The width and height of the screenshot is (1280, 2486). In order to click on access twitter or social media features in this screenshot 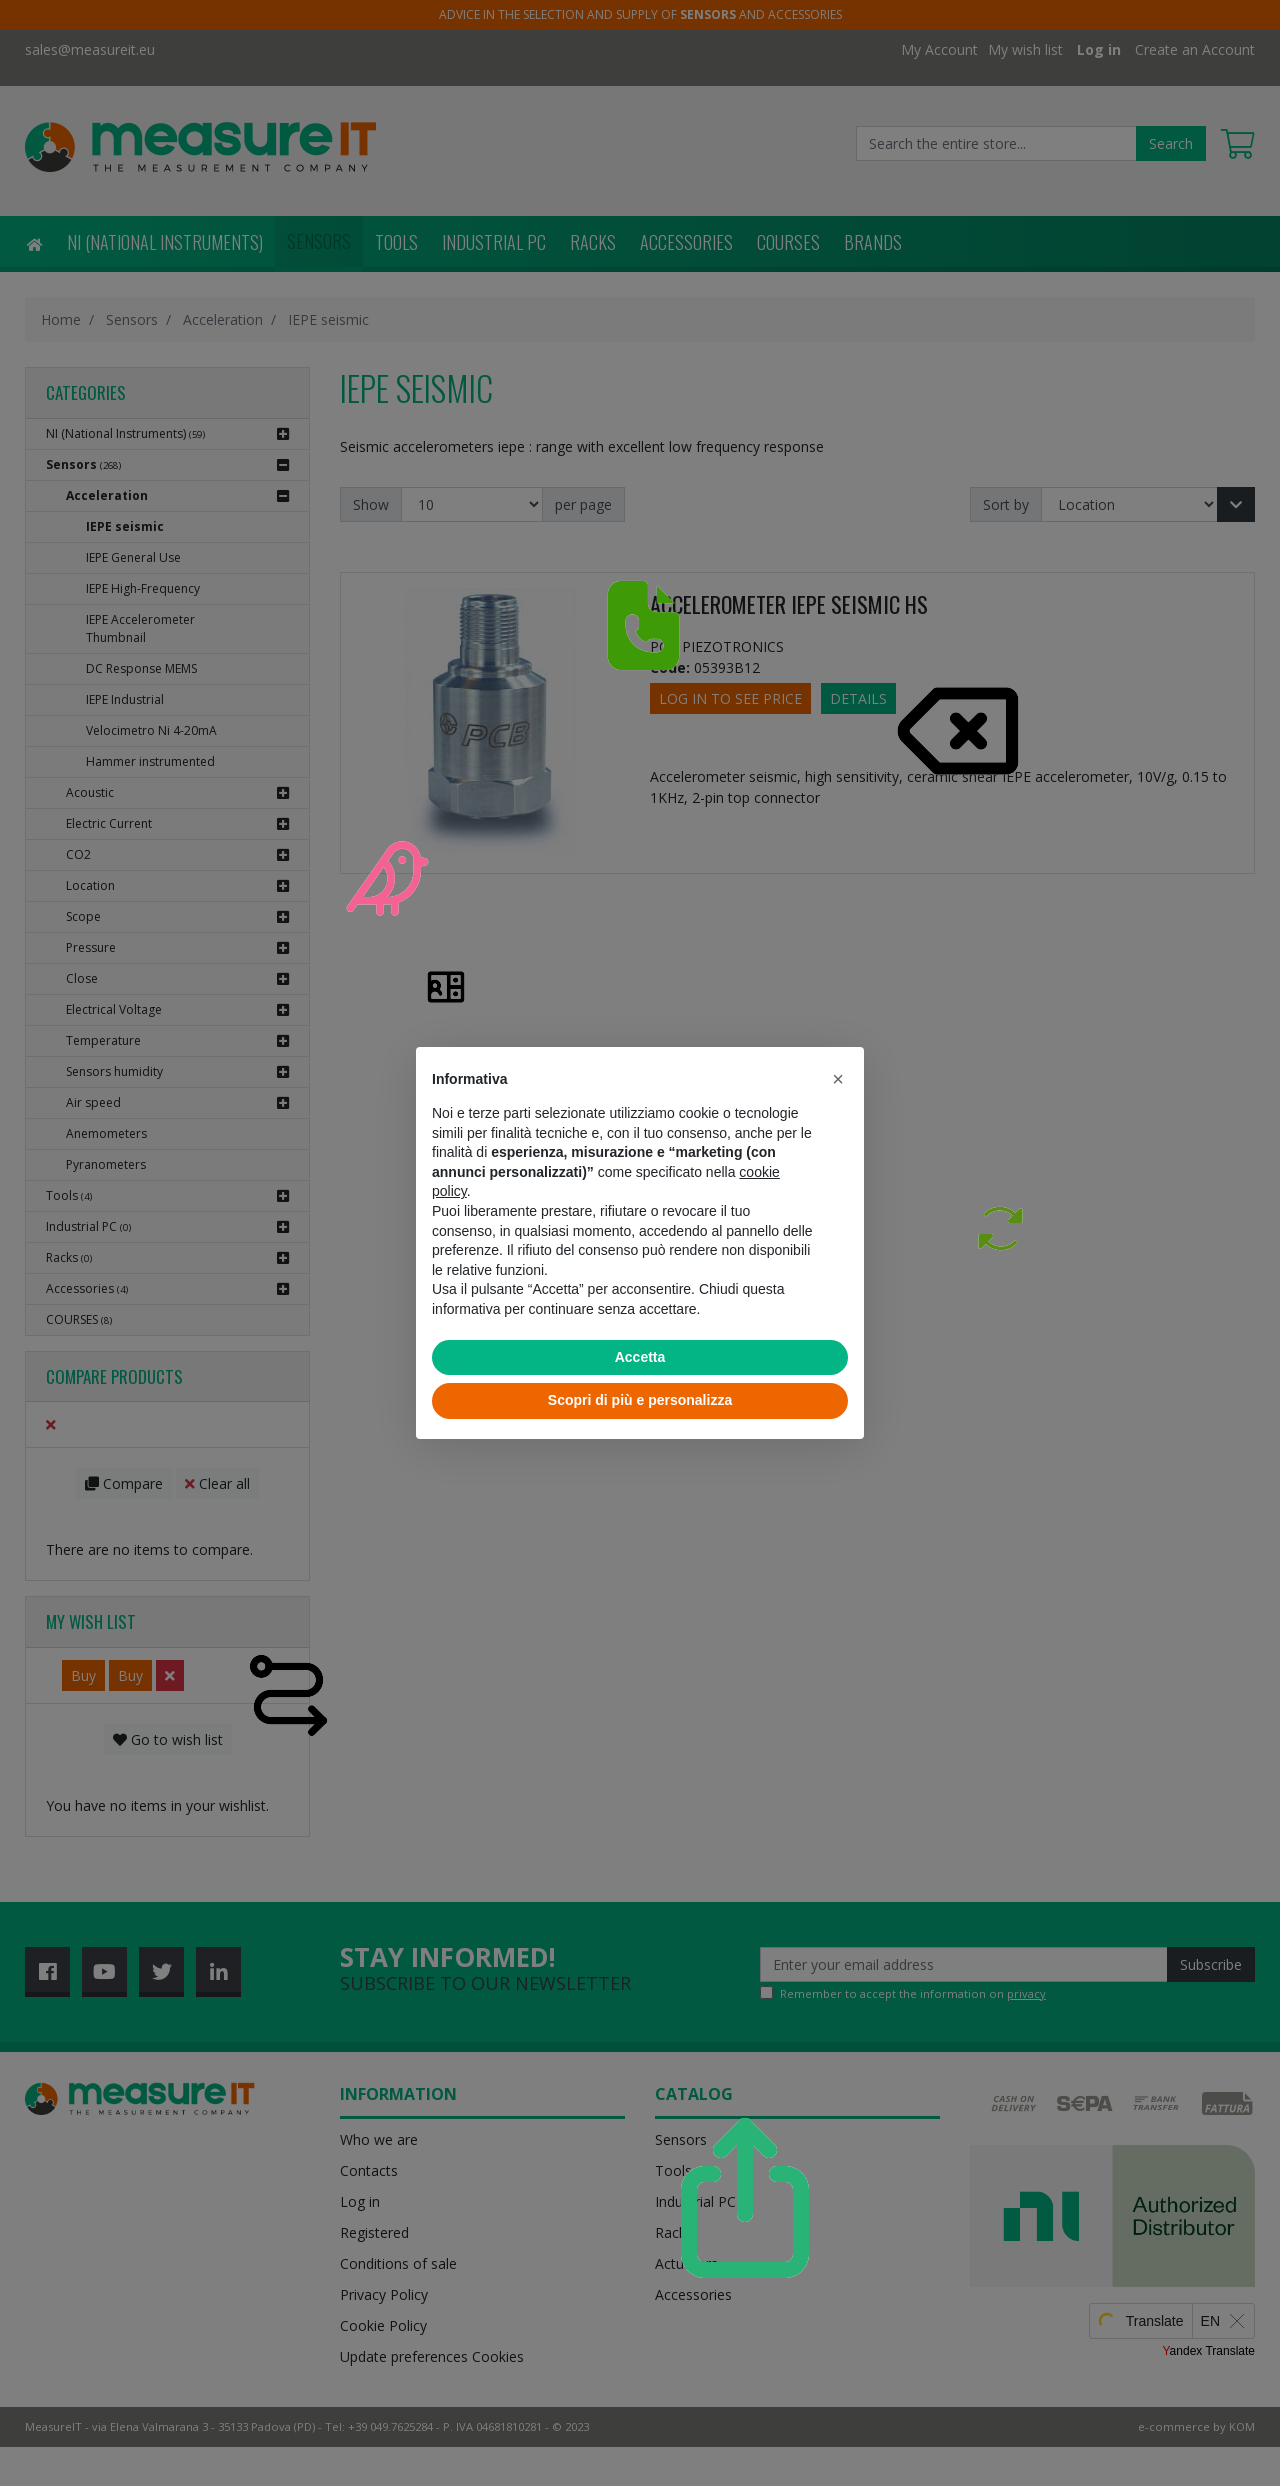, I will do `click(387, 878)`.